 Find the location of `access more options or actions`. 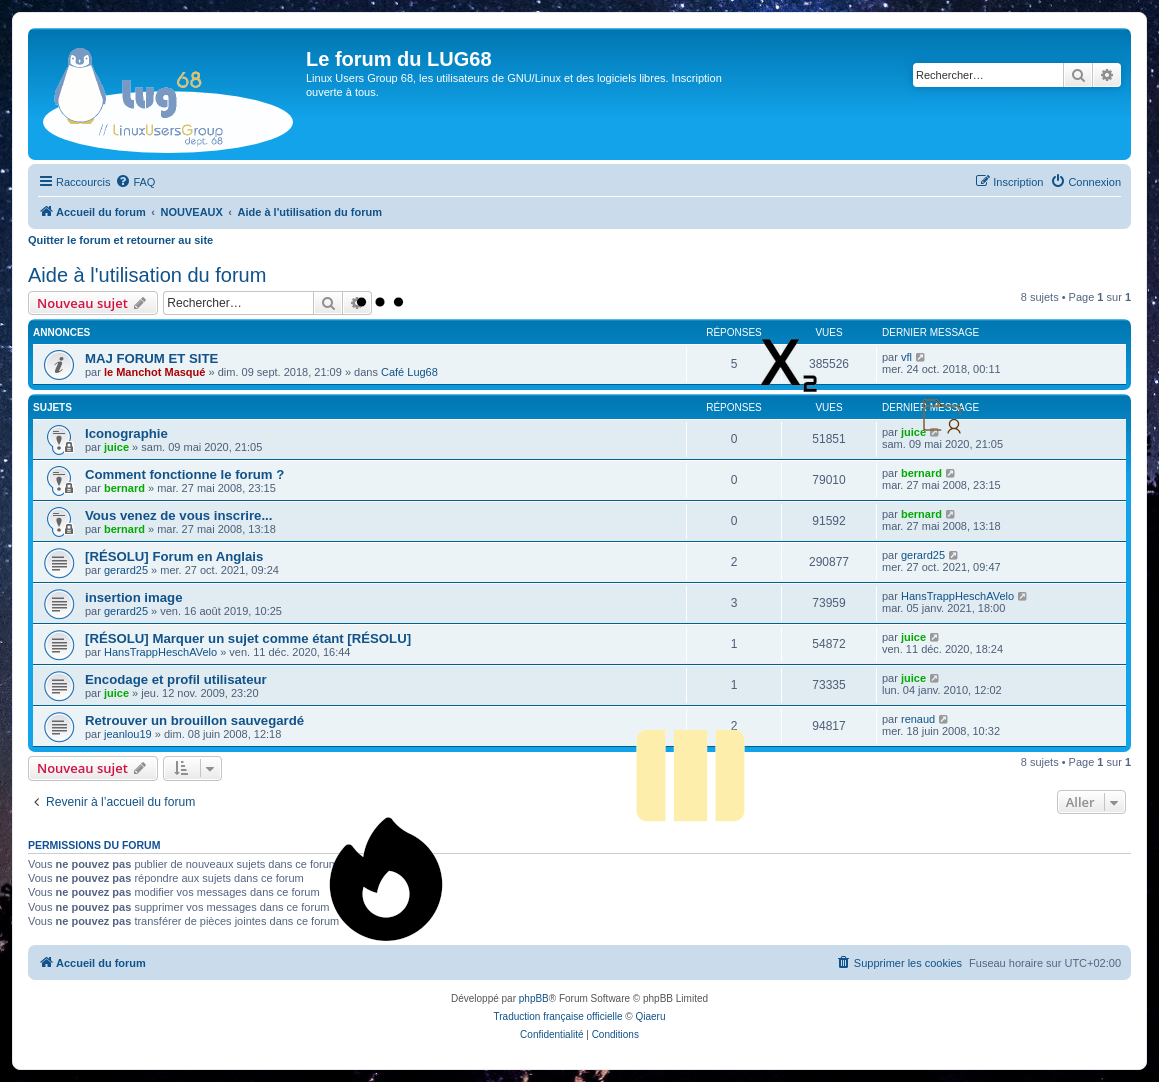

access more options or actions is located at coordinates (380, 302).